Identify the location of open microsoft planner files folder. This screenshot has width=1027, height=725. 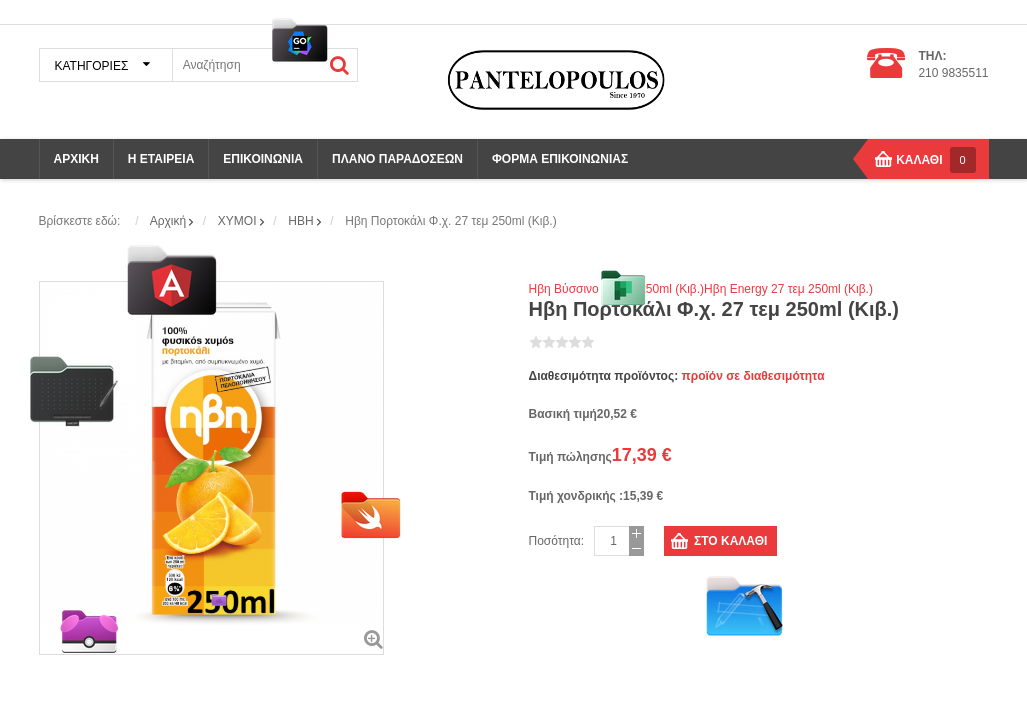
(623, 289).